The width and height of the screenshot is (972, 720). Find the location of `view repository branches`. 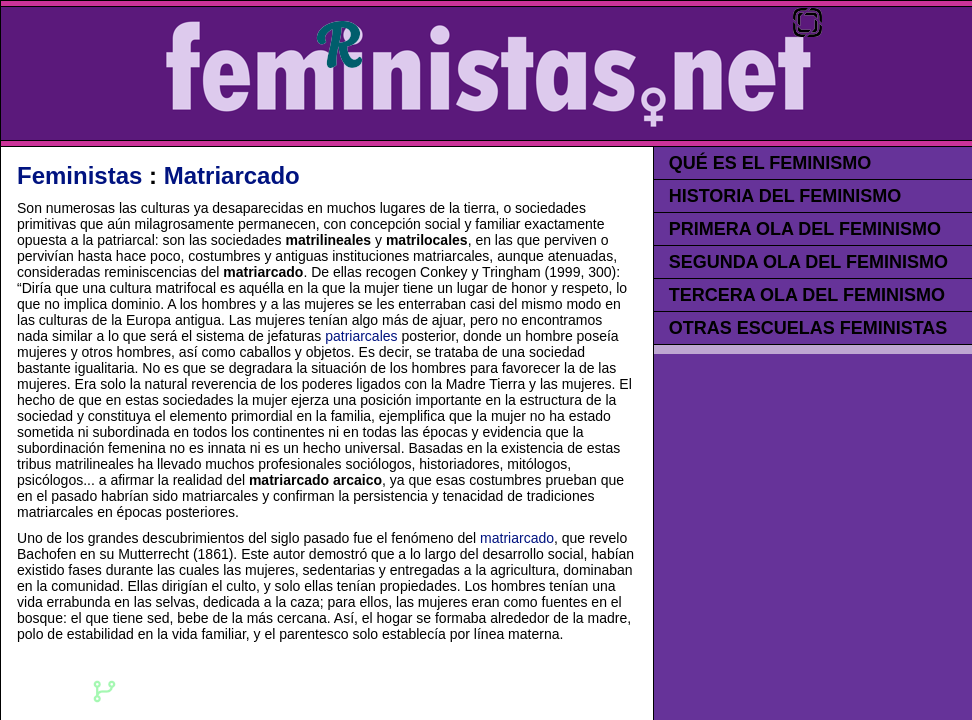

view repository branches is located at coordinates (104, 691).